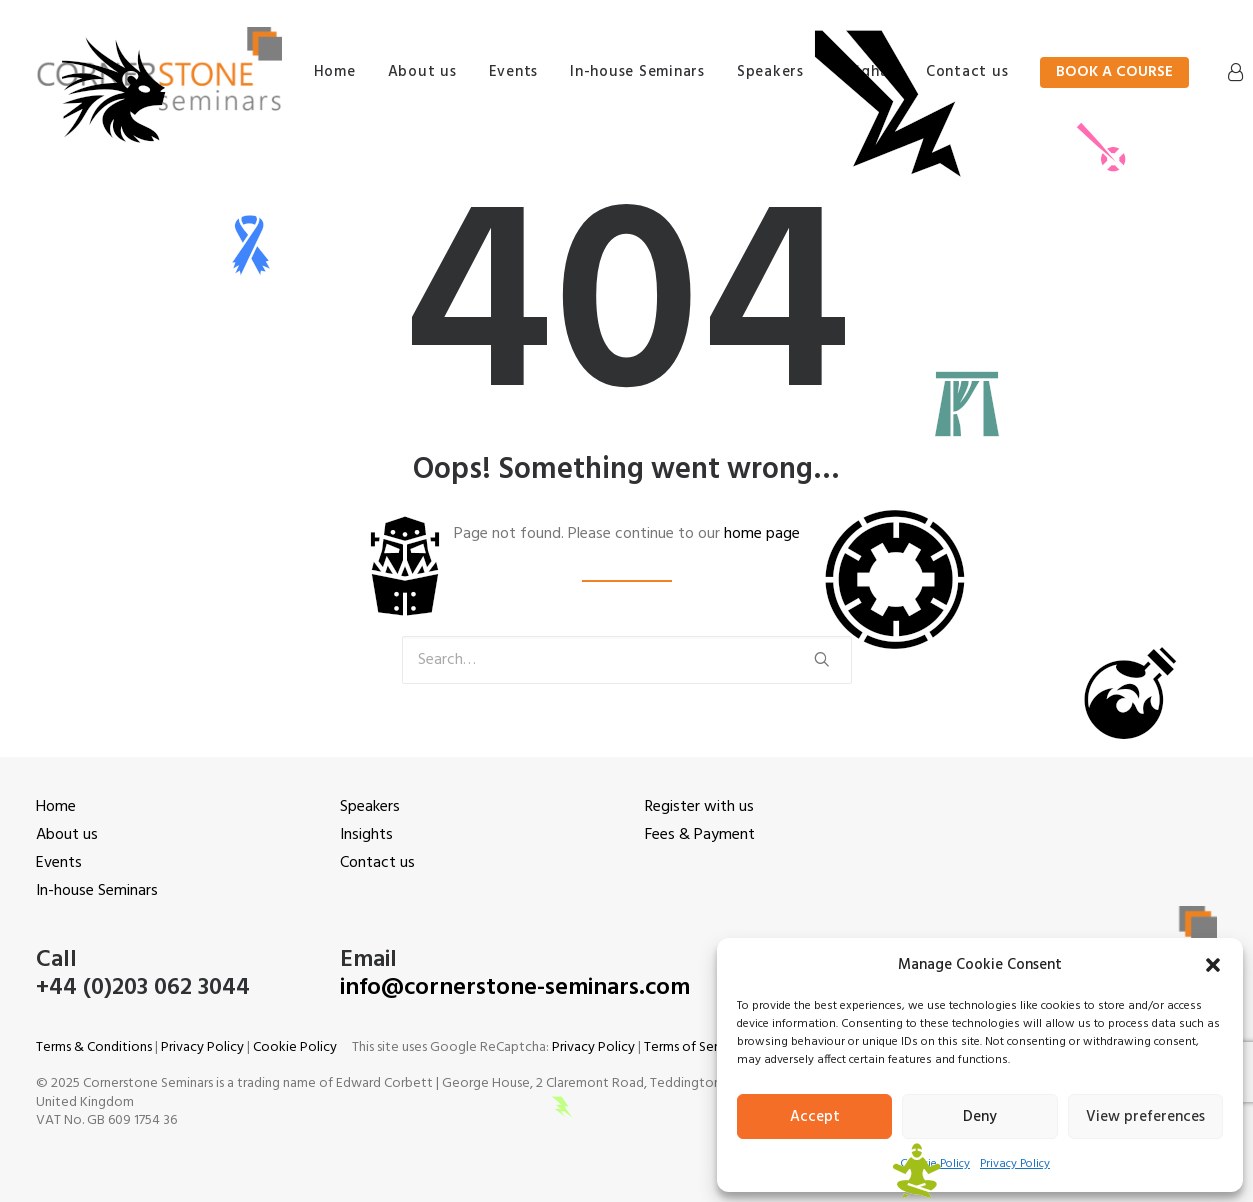 The width and height of the screenshot is (1253, 1202). I want to click on indicates support for a cause or awareness campaign, so click(250, 245).